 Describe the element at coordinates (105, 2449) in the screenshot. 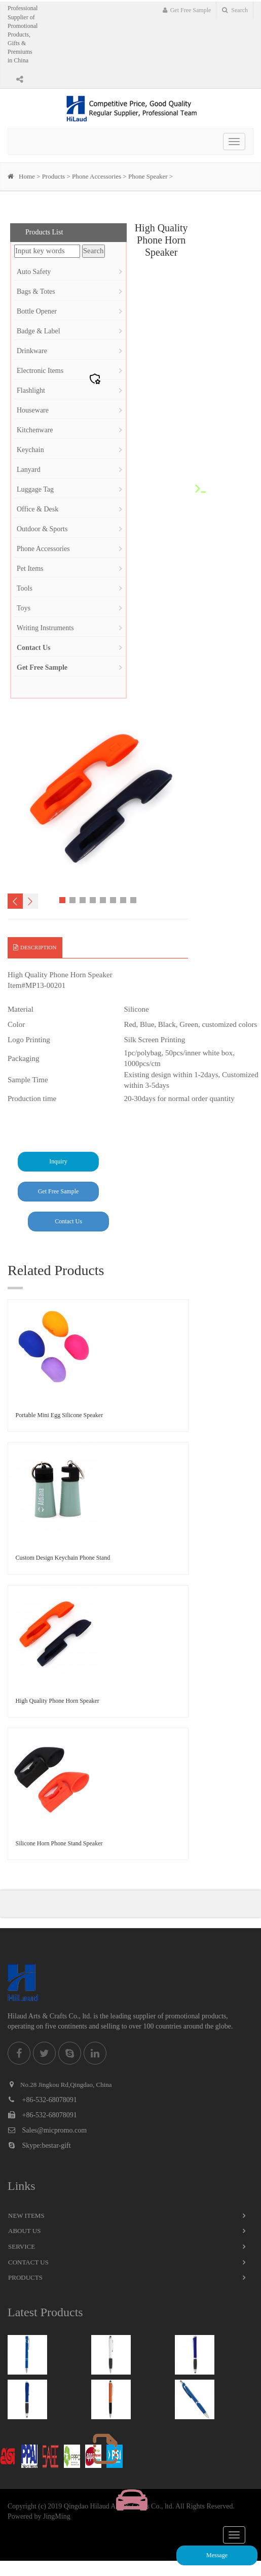

I see `indicates a corrupted or damaged file` at that location.